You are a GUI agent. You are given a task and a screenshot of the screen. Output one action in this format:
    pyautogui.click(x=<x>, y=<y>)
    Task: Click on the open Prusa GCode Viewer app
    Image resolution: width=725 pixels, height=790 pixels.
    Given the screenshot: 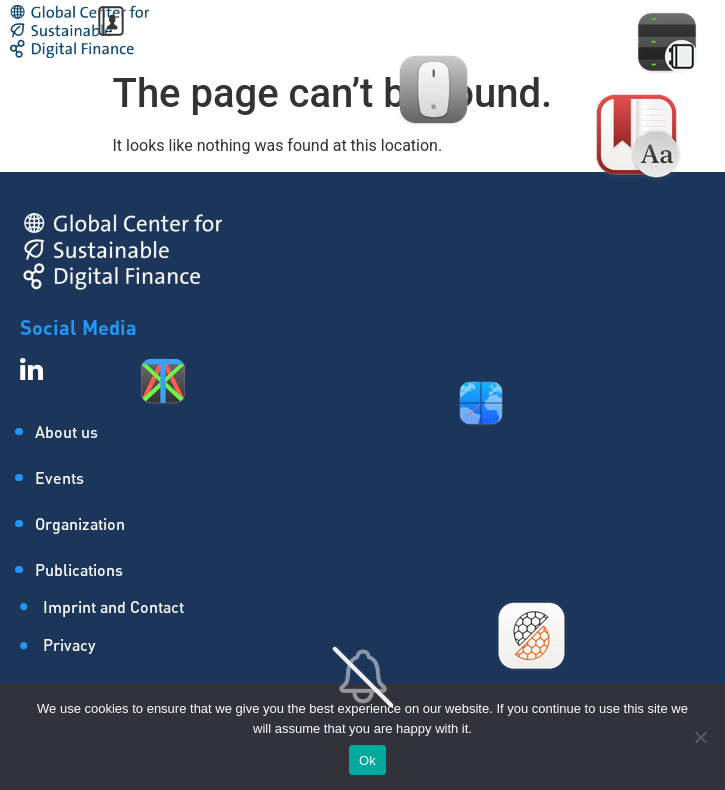 What is the action you would take?
    pyautogui.click(x=531, y=635)
    